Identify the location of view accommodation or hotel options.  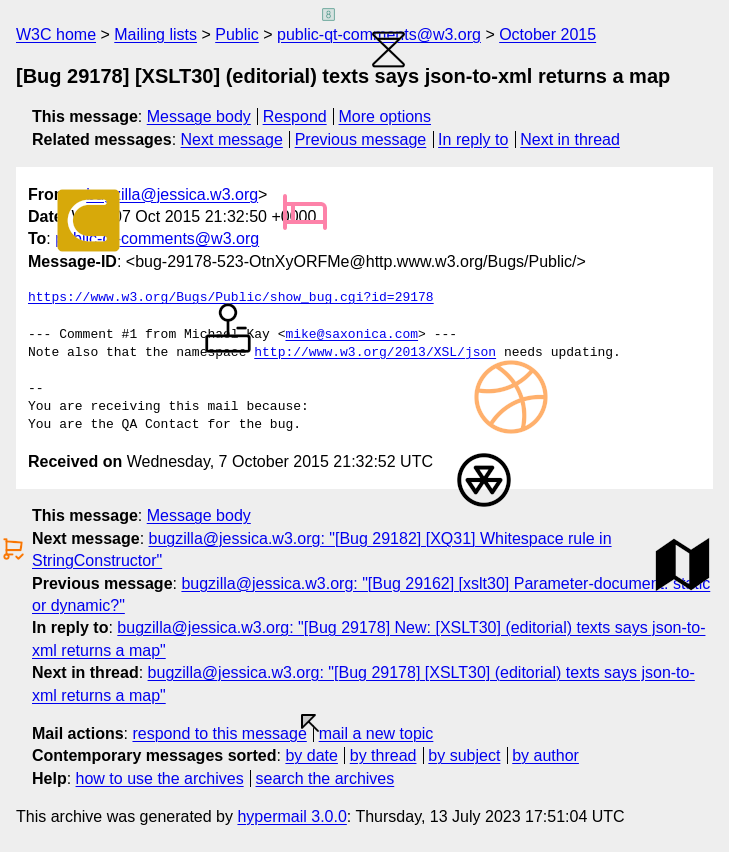
(305, 212).